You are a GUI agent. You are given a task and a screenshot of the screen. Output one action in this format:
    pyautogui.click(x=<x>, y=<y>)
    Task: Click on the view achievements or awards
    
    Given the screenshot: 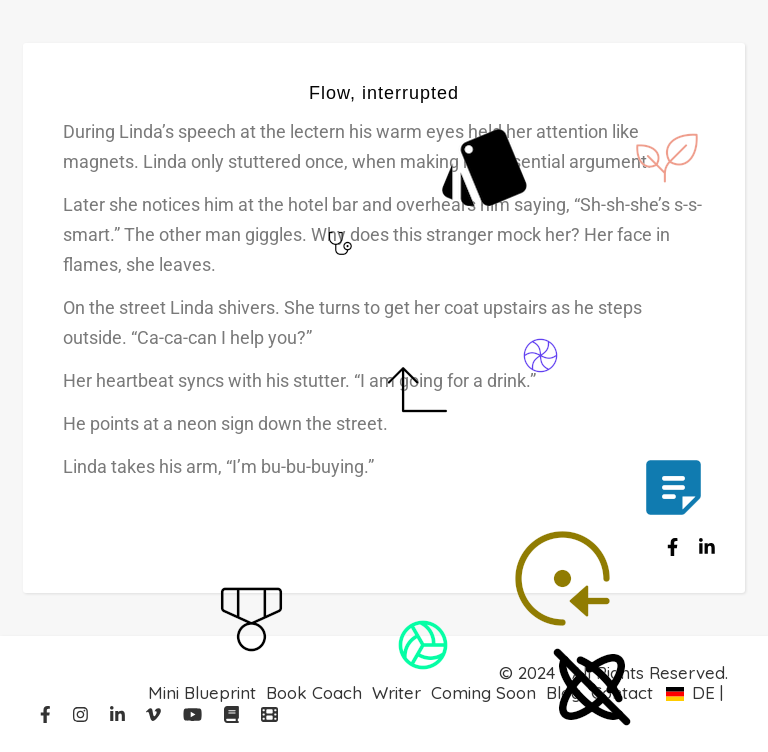 What is the action you would take?
    pyautogui.click(x=251, y=615)
    